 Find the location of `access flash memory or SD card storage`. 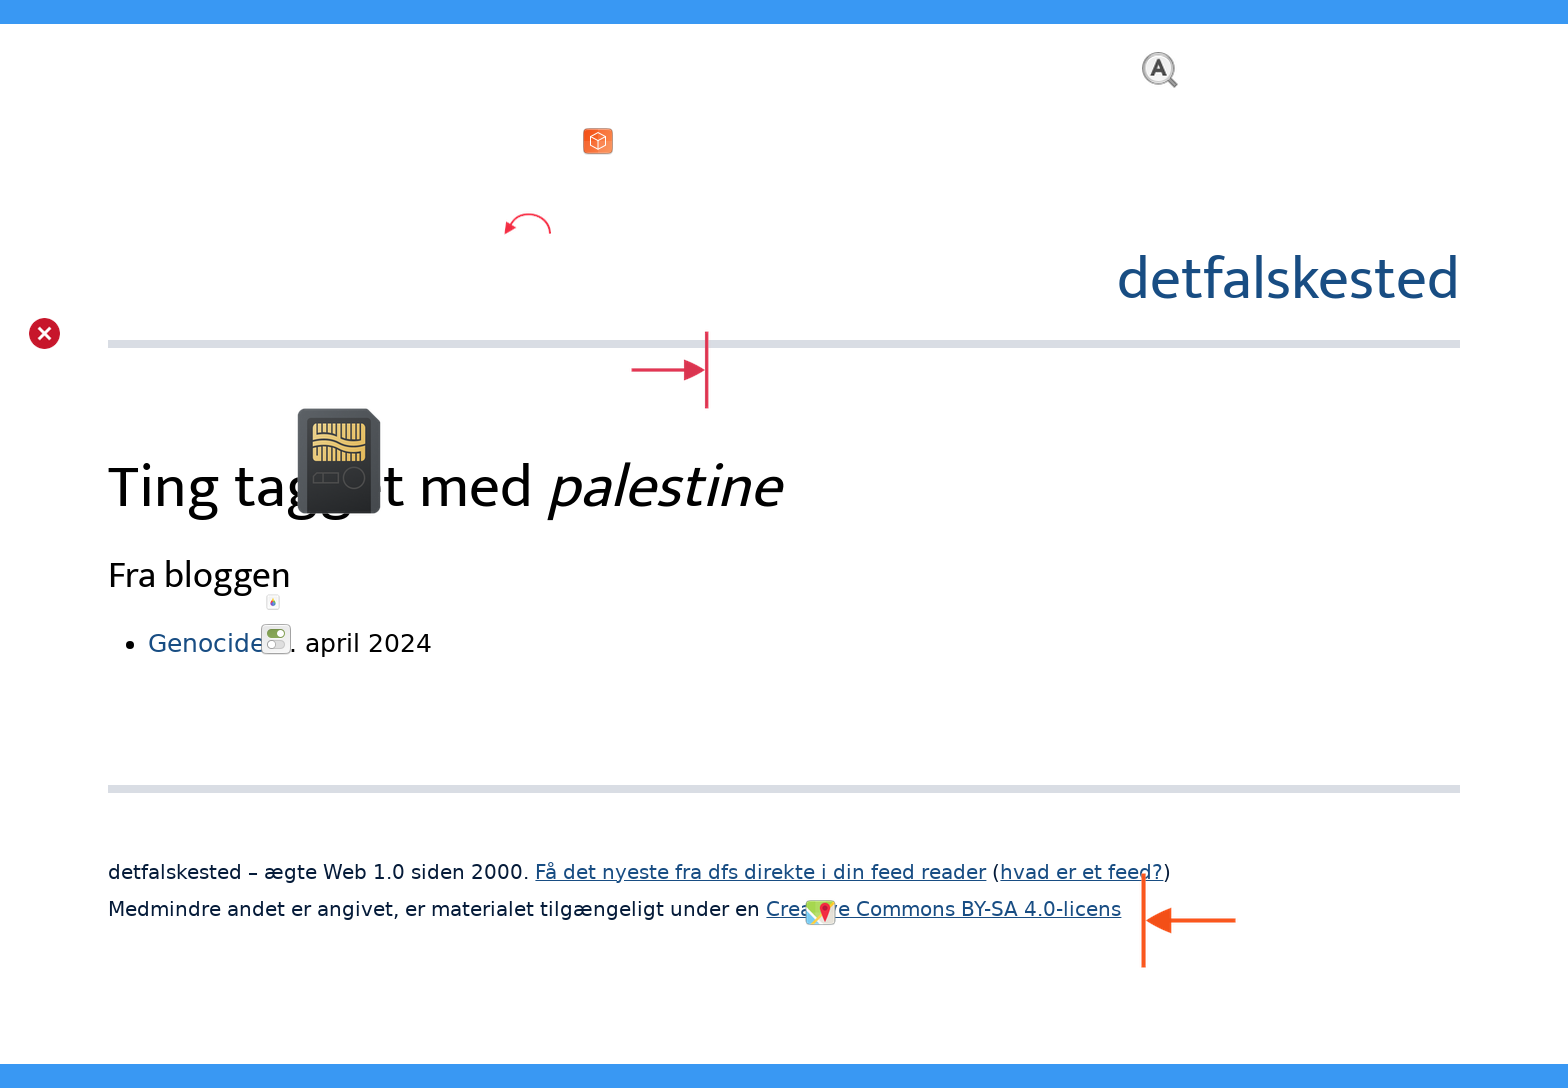

access flash memory or SD card storage is located at coordinates (339, 461).